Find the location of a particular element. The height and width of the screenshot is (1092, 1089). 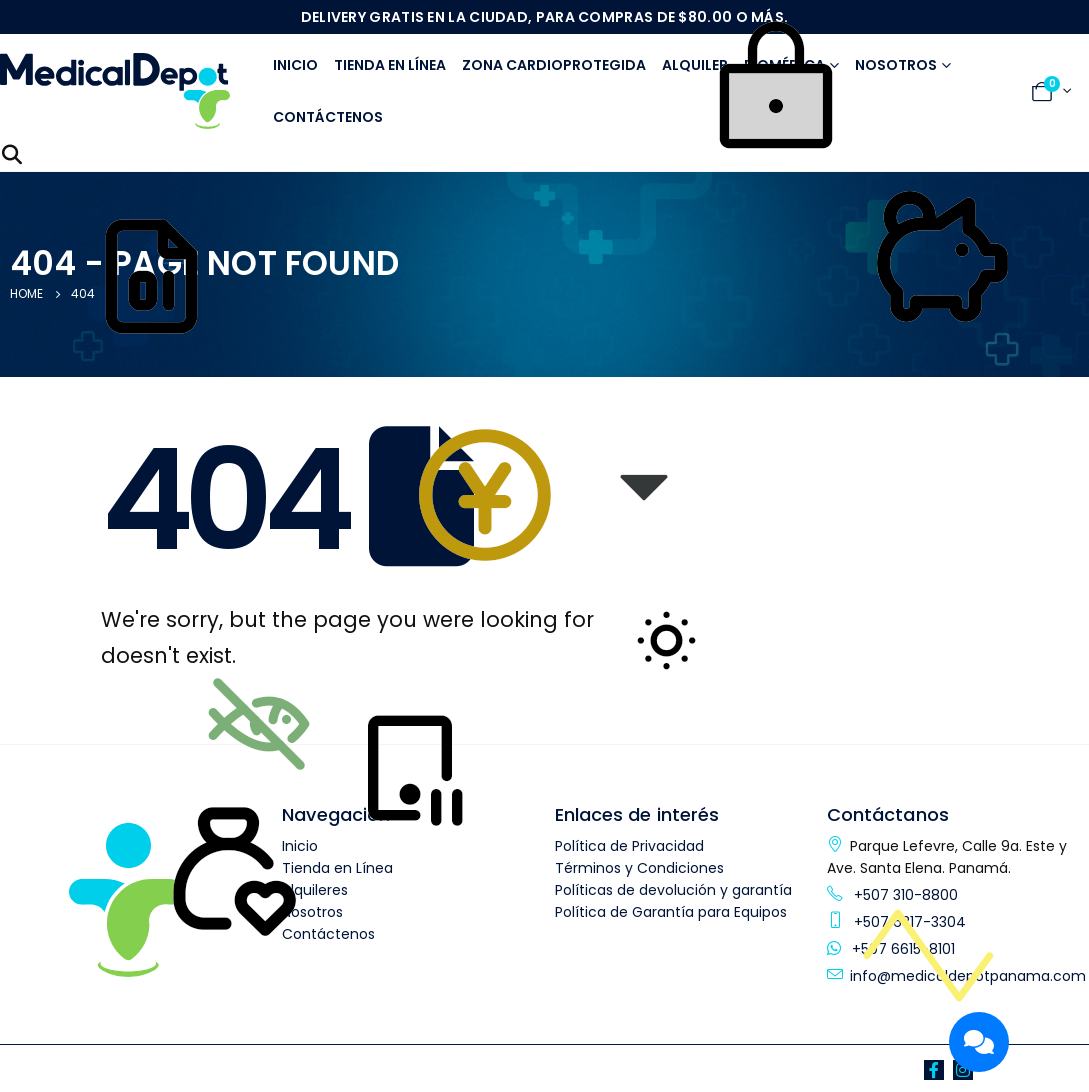

reduce screen brightness is located at coordinates (666, 640).